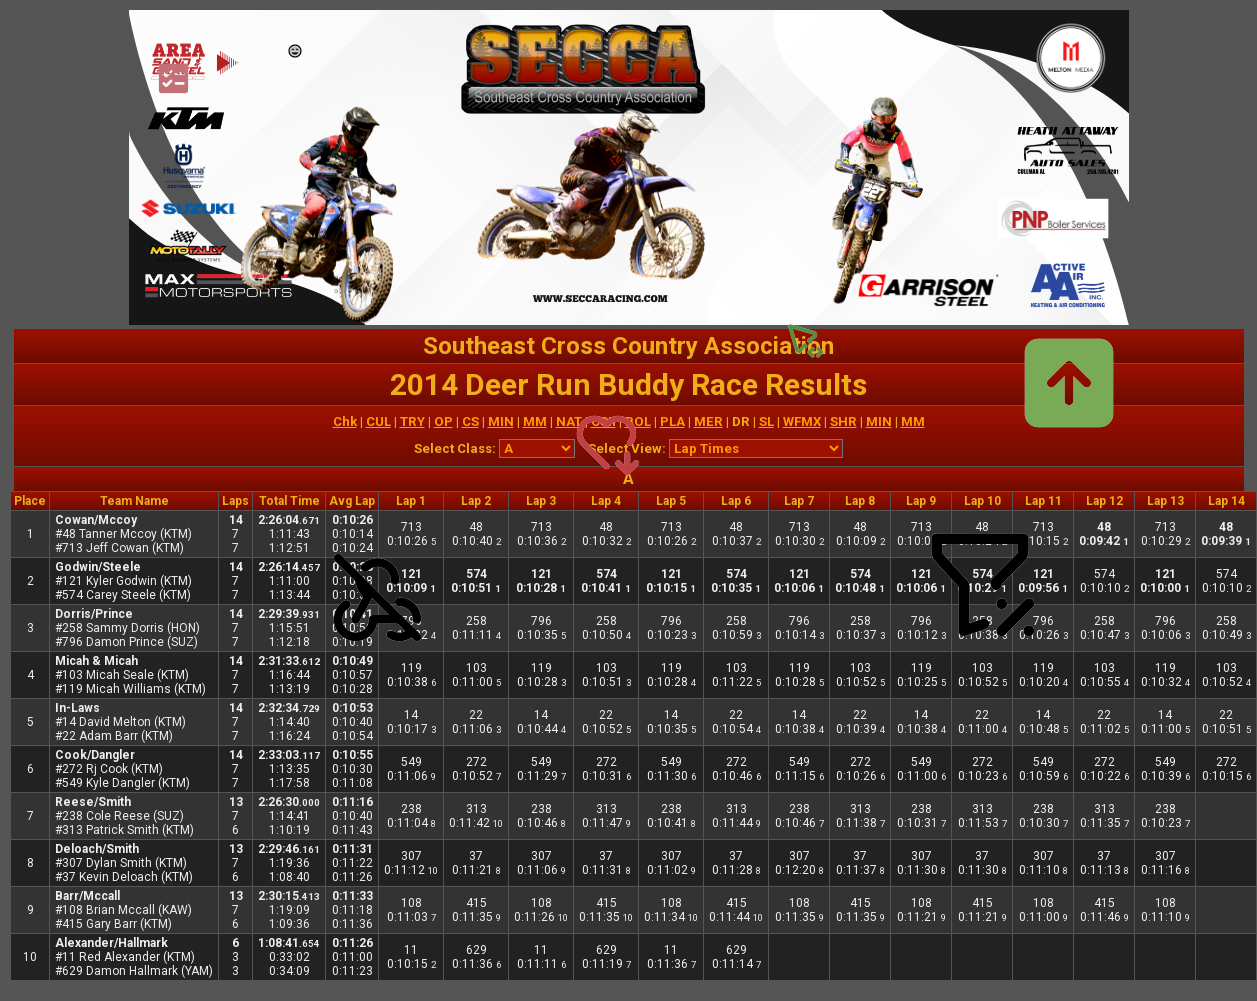 Image resolution: width=1257 pixels, height=1001 pixels. What do you see at coordinates (295, 51) in the screenshot?
I see `rate your experience as very satisfied` at bounding box center [295, 51].